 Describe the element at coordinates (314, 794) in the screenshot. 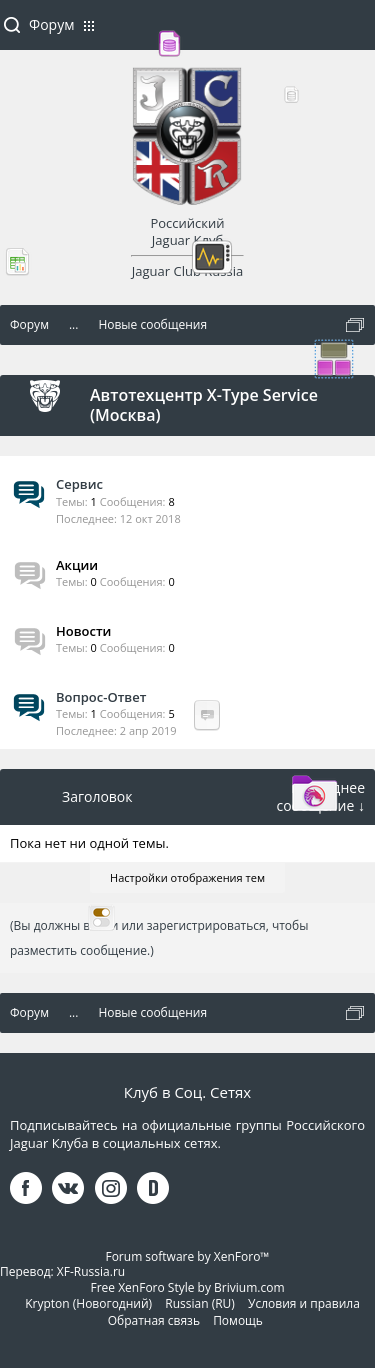

I see `open garuda linux system folder` at that location.